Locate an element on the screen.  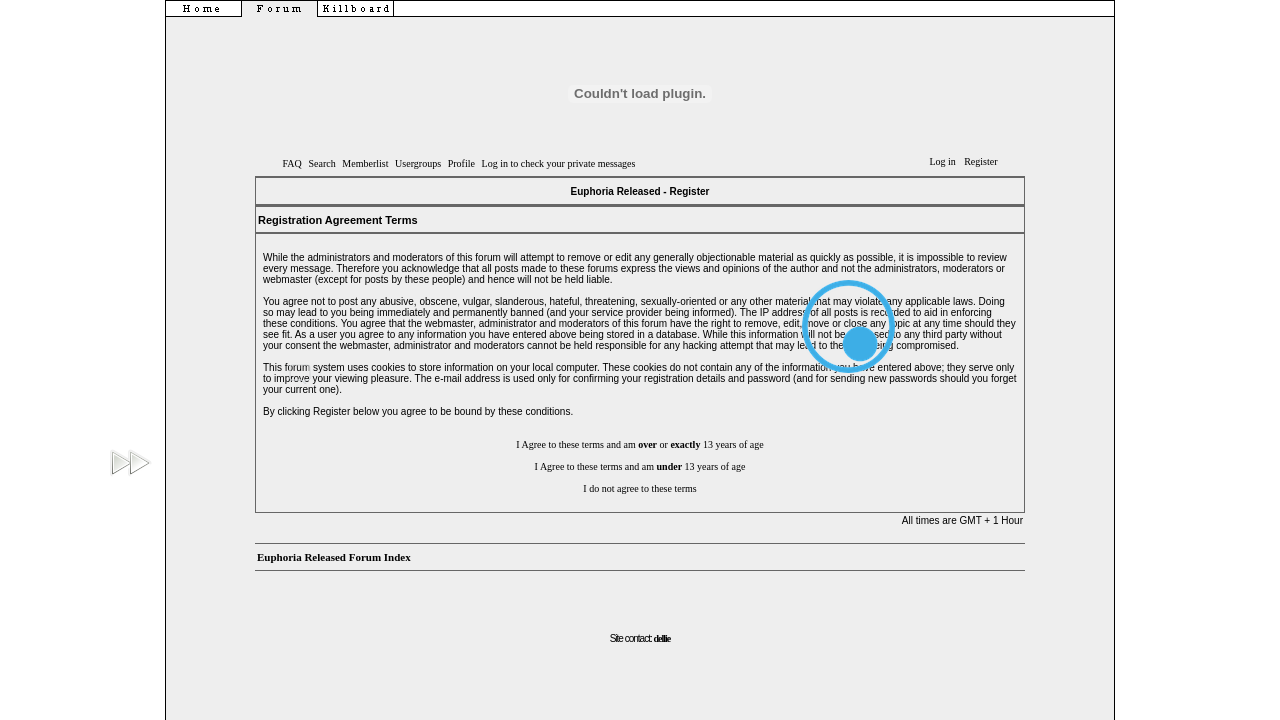
new message notification in quassel irc client is located at coordinates (848, 326).